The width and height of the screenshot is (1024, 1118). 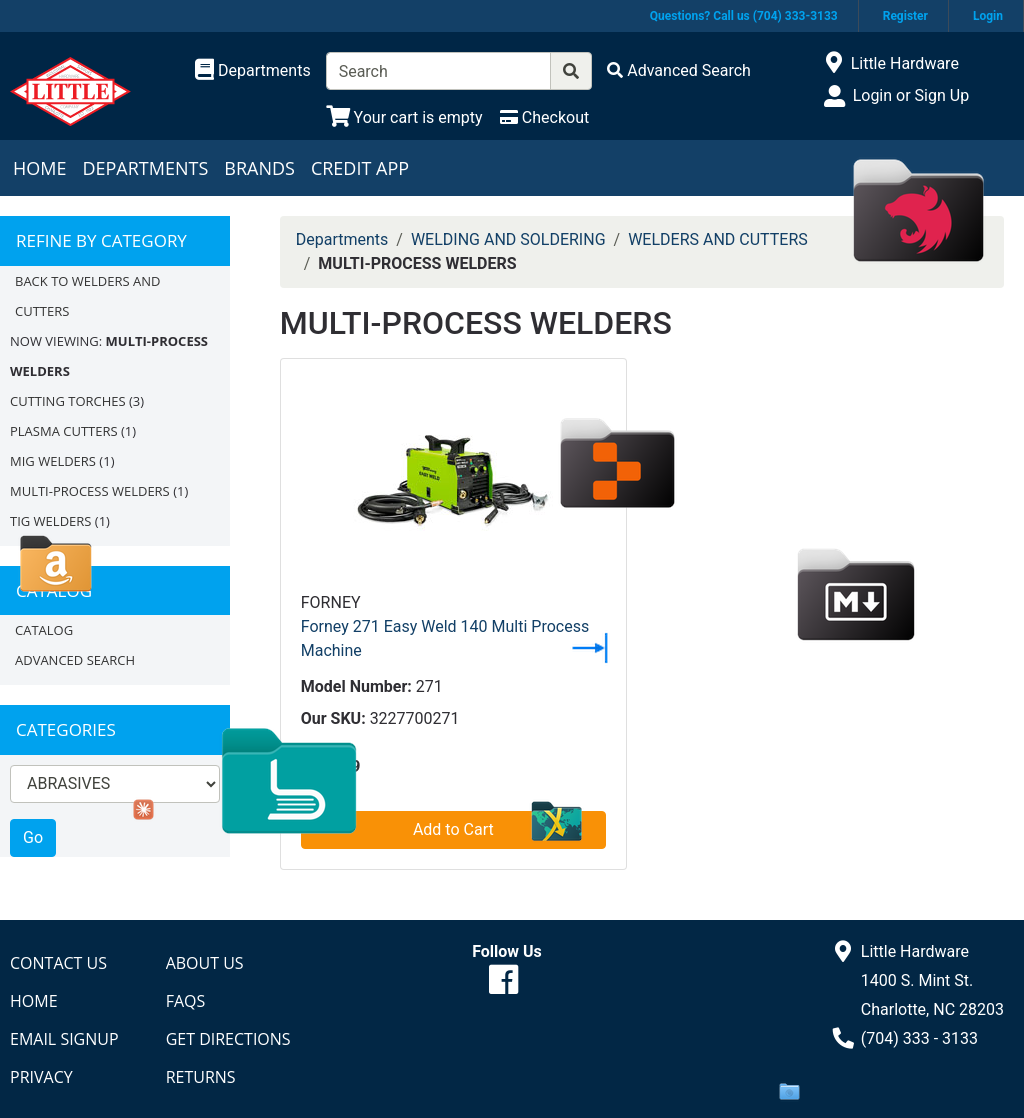 I want to click on open taaghche app files folder, so click(x=288, y=784).